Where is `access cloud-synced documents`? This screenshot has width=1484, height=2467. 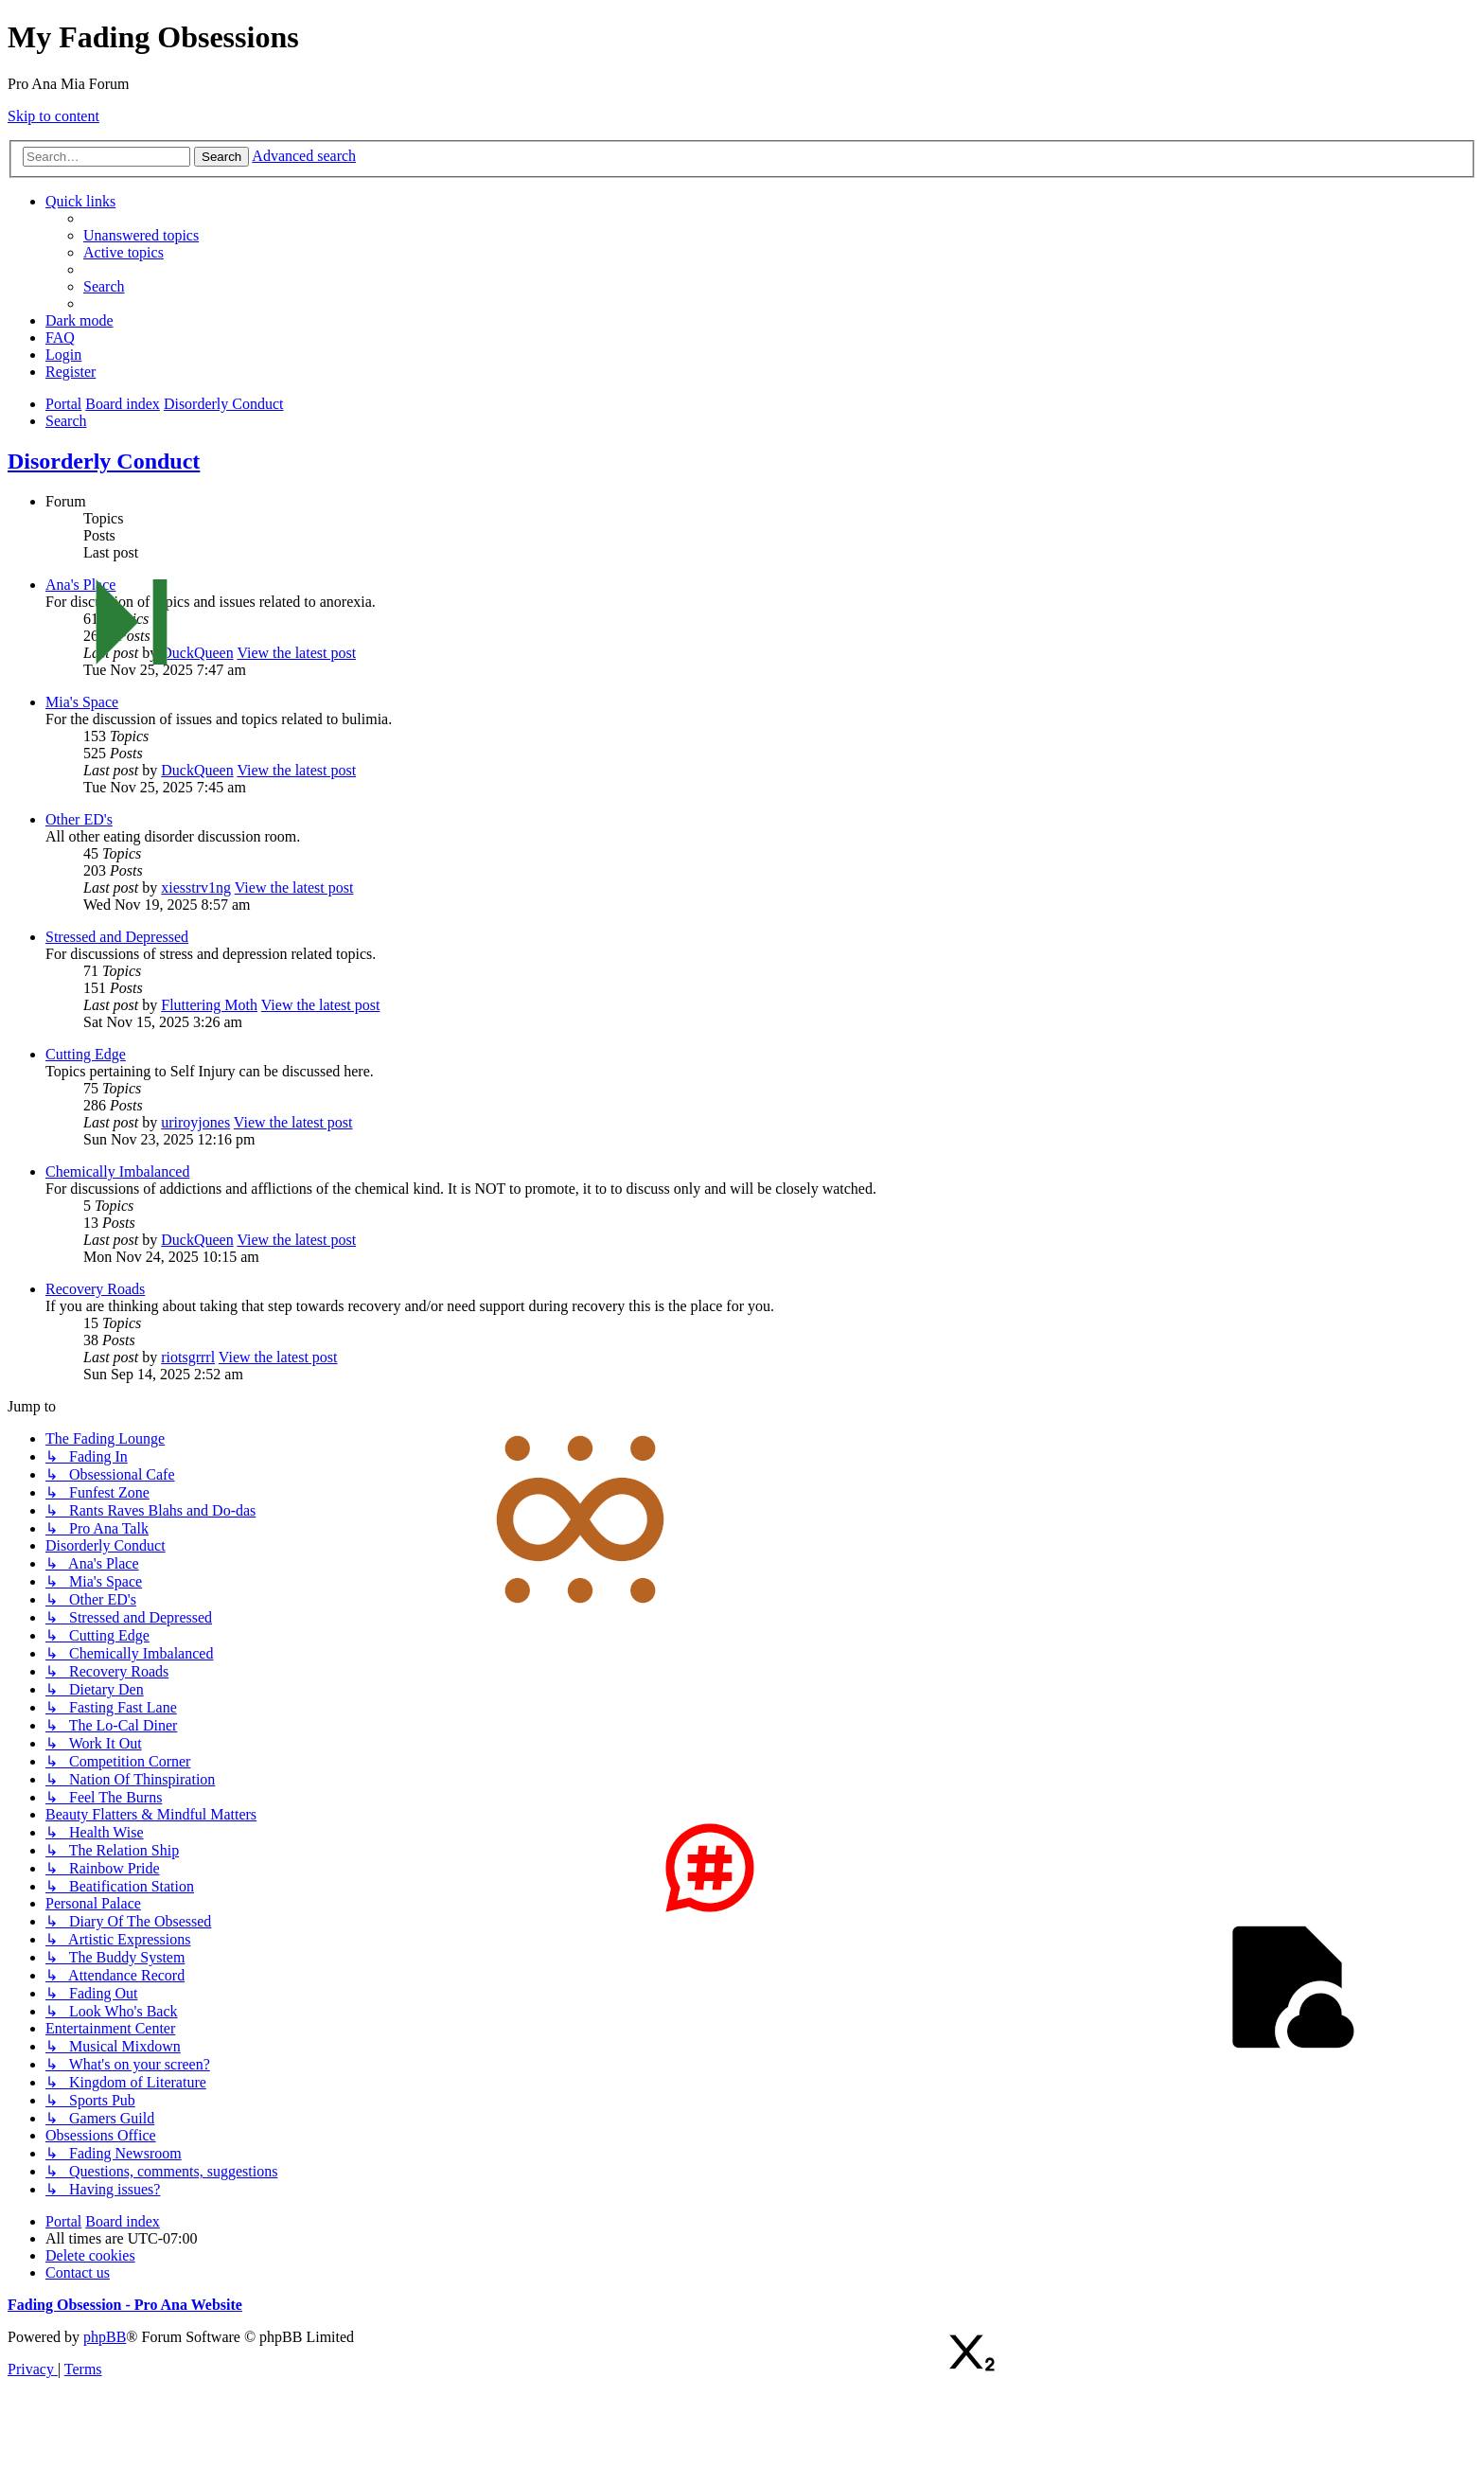
access cloud-synced documents is located at coordinates (1287, 1987).